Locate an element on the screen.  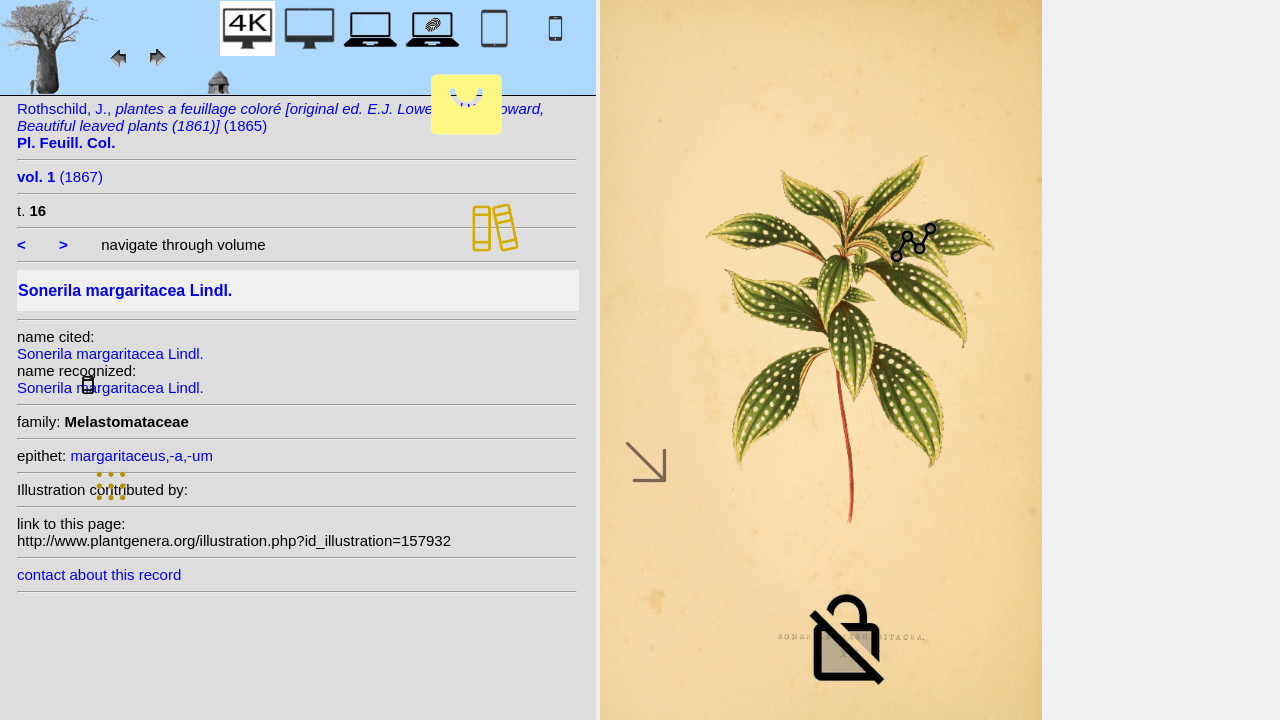
view connected data points or nodes is located at coordinates (913, 242).